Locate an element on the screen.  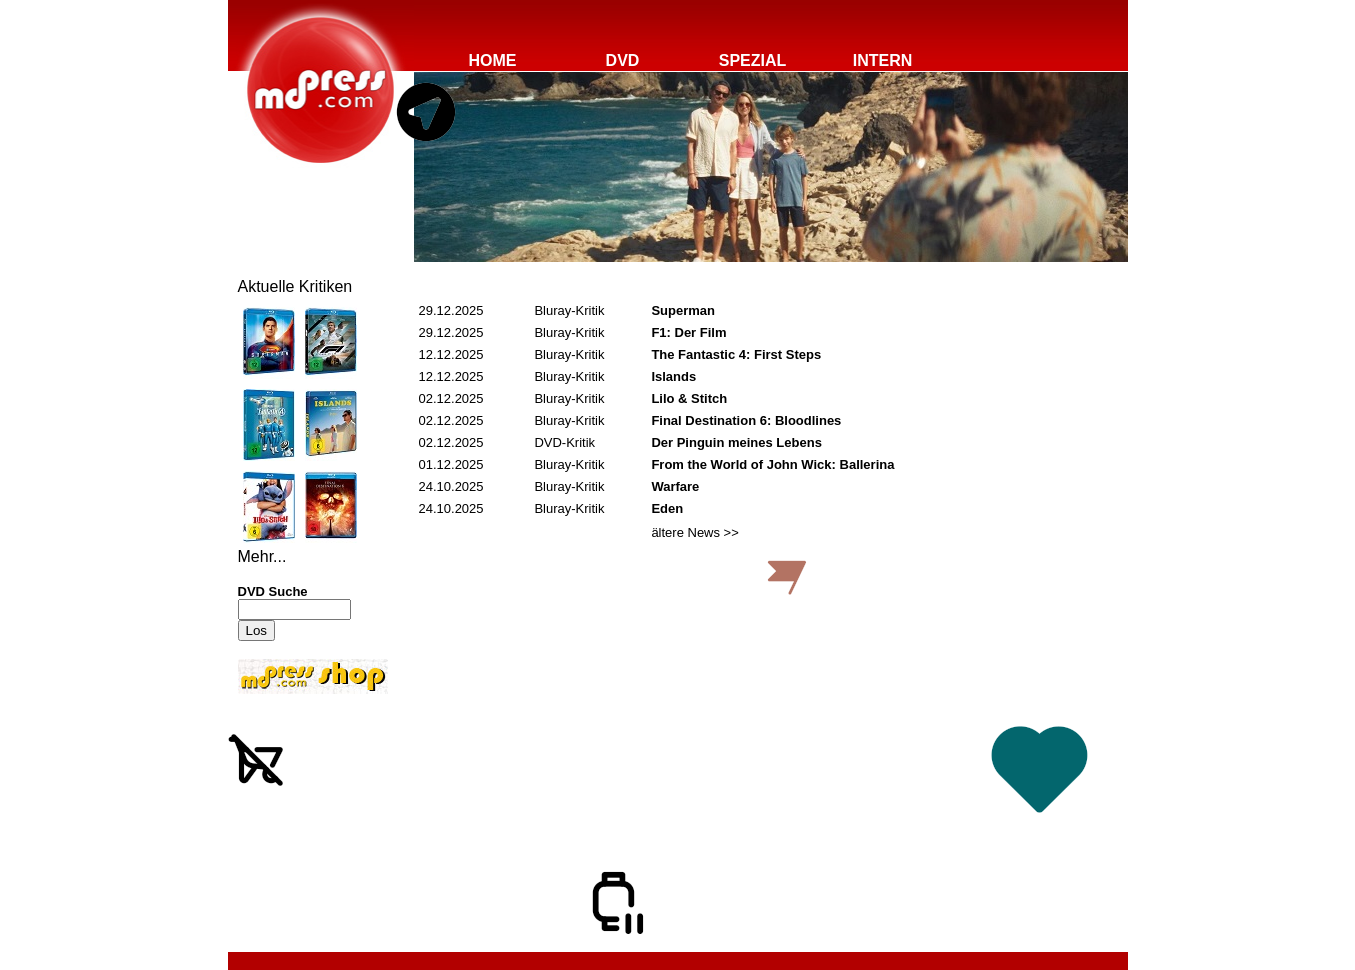
pause activity tracking on smartwatch is located at coordinates (613, 901).